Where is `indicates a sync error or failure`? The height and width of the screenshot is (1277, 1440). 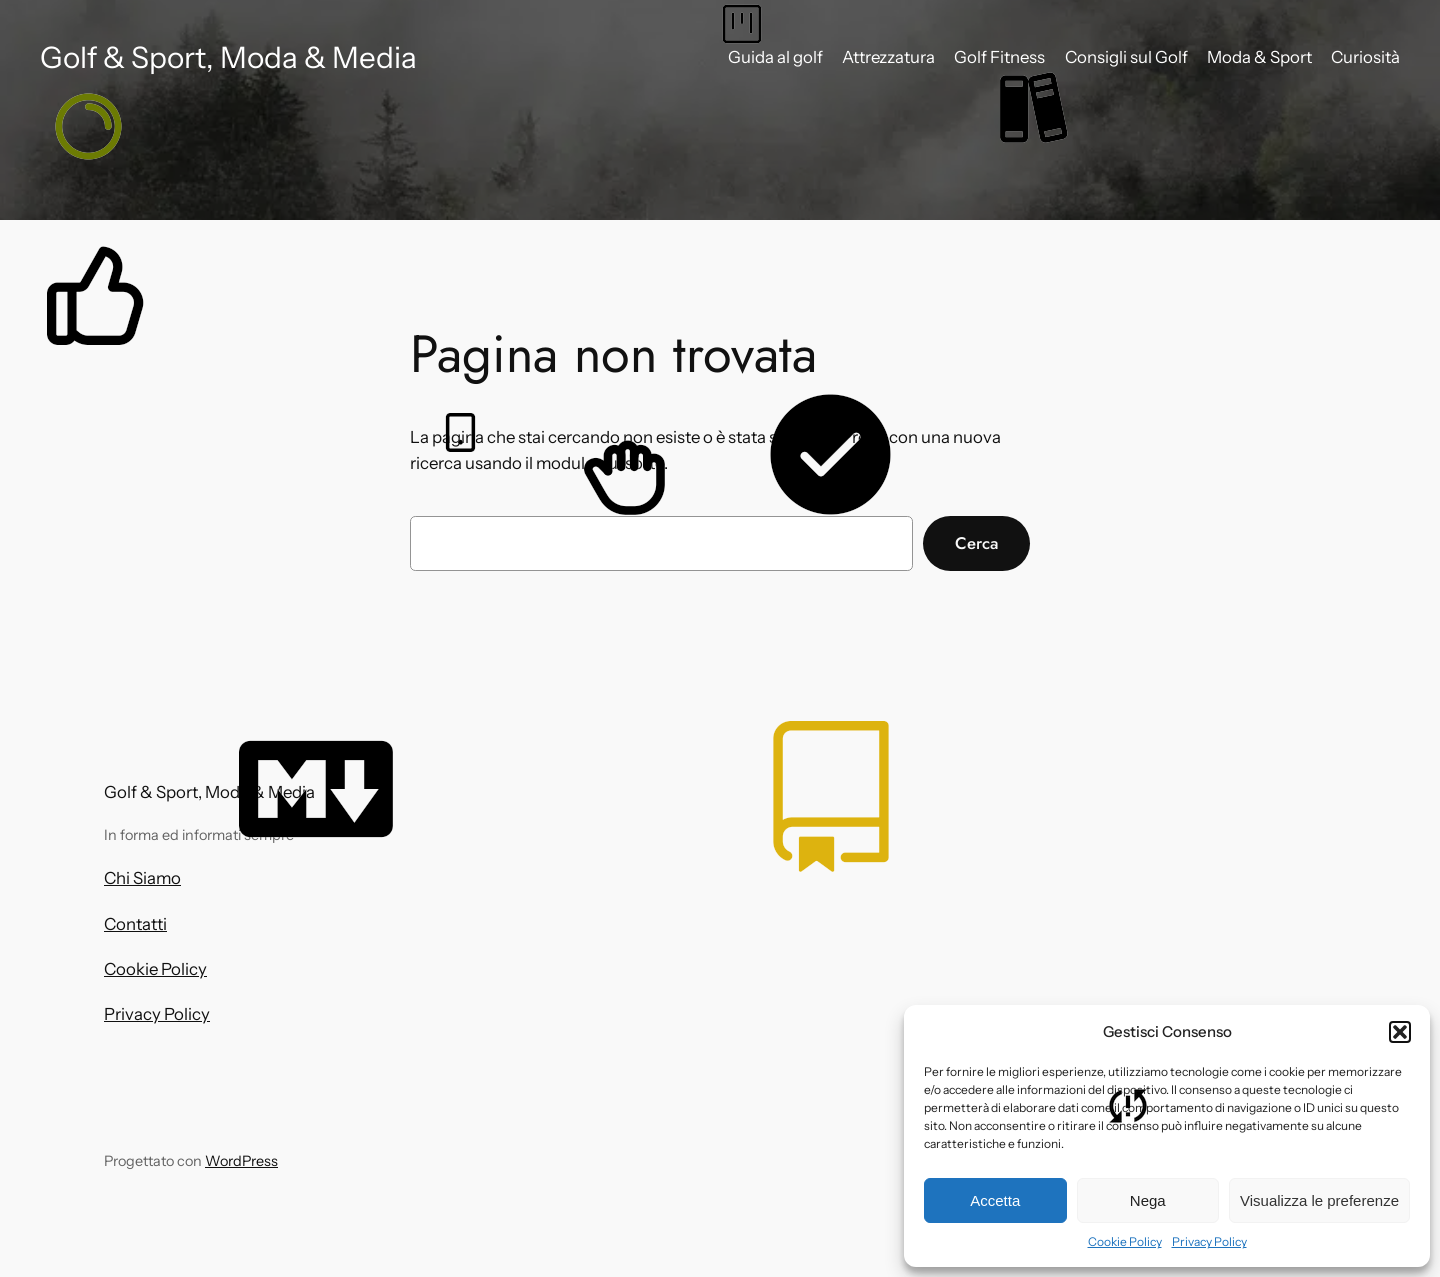
indicates a sync error or failure is located at coordinates (1128, 1106).